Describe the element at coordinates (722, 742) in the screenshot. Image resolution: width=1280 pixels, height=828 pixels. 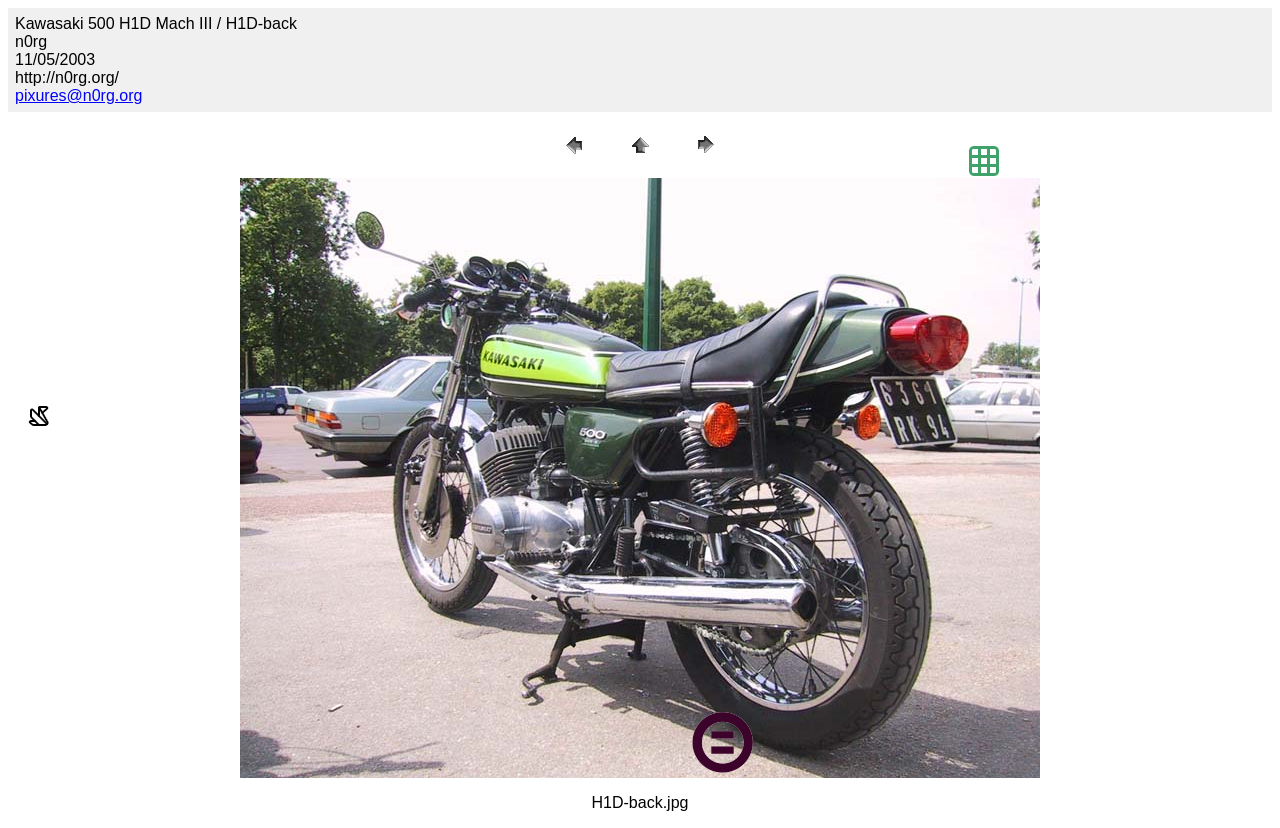
I see `indicates an unverified conditional breakpoint in debug mode` at that location.